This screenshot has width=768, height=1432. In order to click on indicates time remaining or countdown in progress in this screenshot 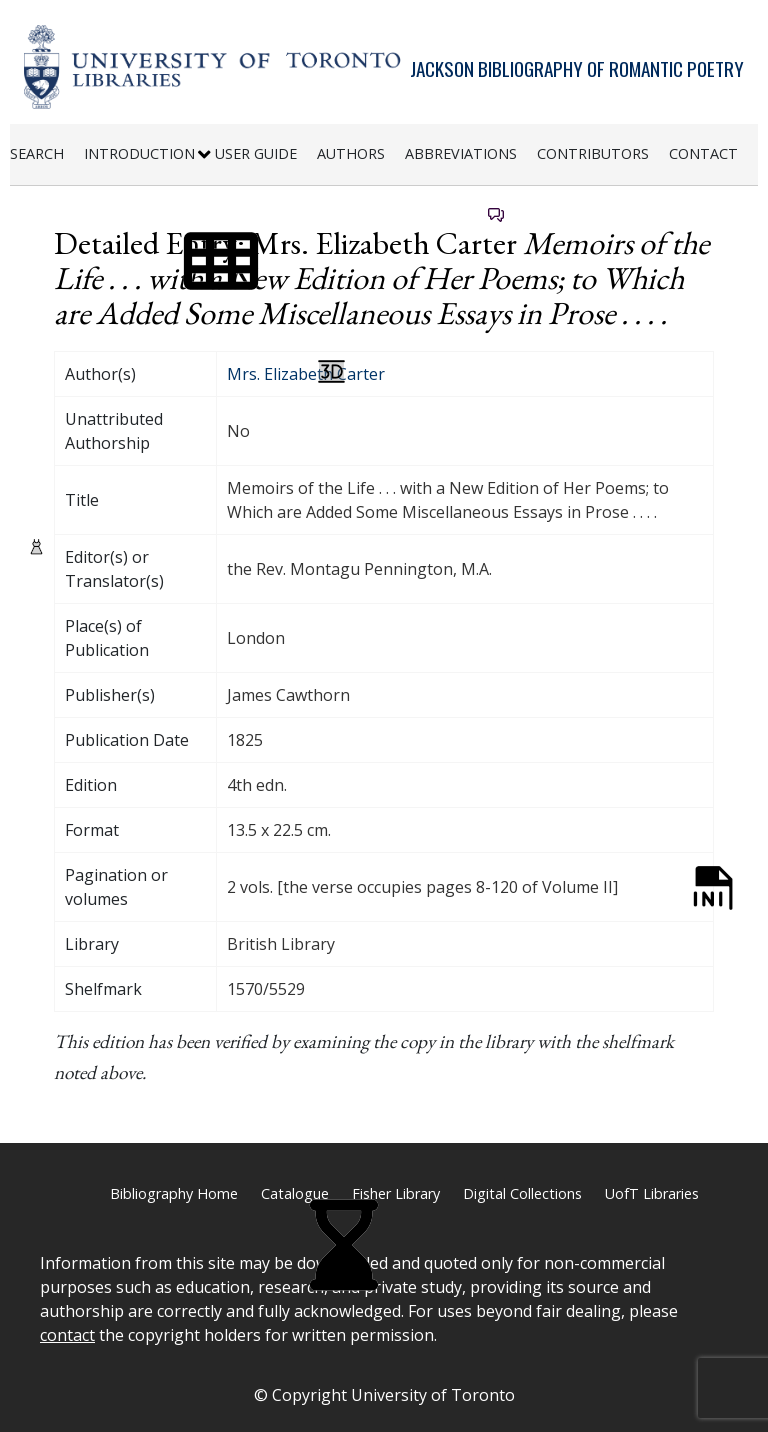, I will do `click(344, 1245)`.